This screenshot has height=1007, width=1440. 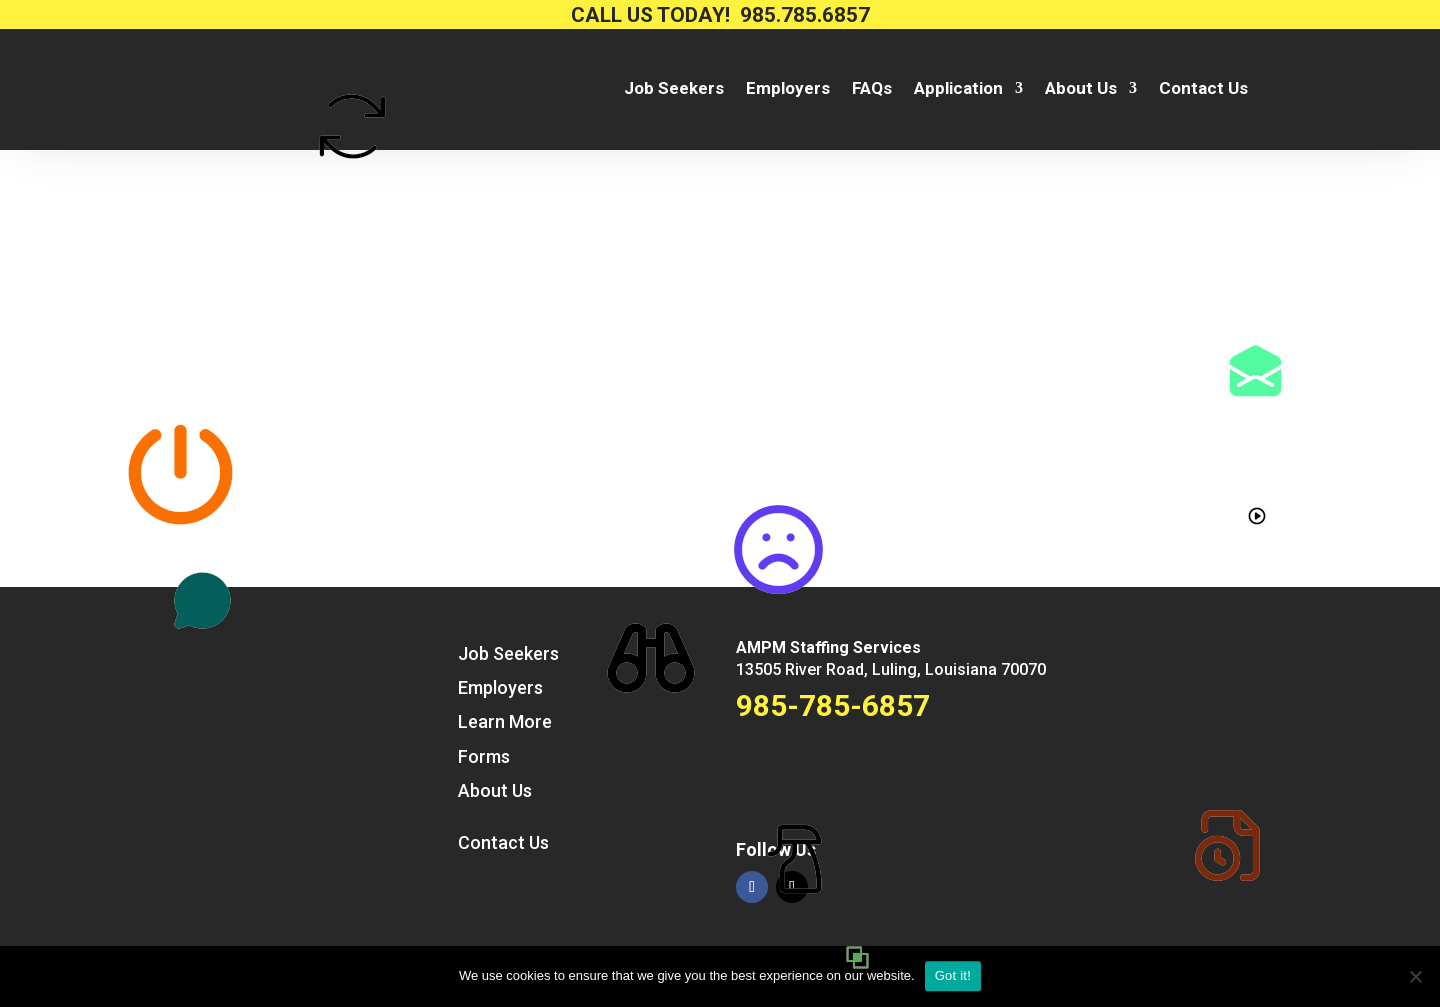 What do you see at coordinates (651, 658) in the screenshot?
I see `search or explore content` at bounding box center [651, 658].